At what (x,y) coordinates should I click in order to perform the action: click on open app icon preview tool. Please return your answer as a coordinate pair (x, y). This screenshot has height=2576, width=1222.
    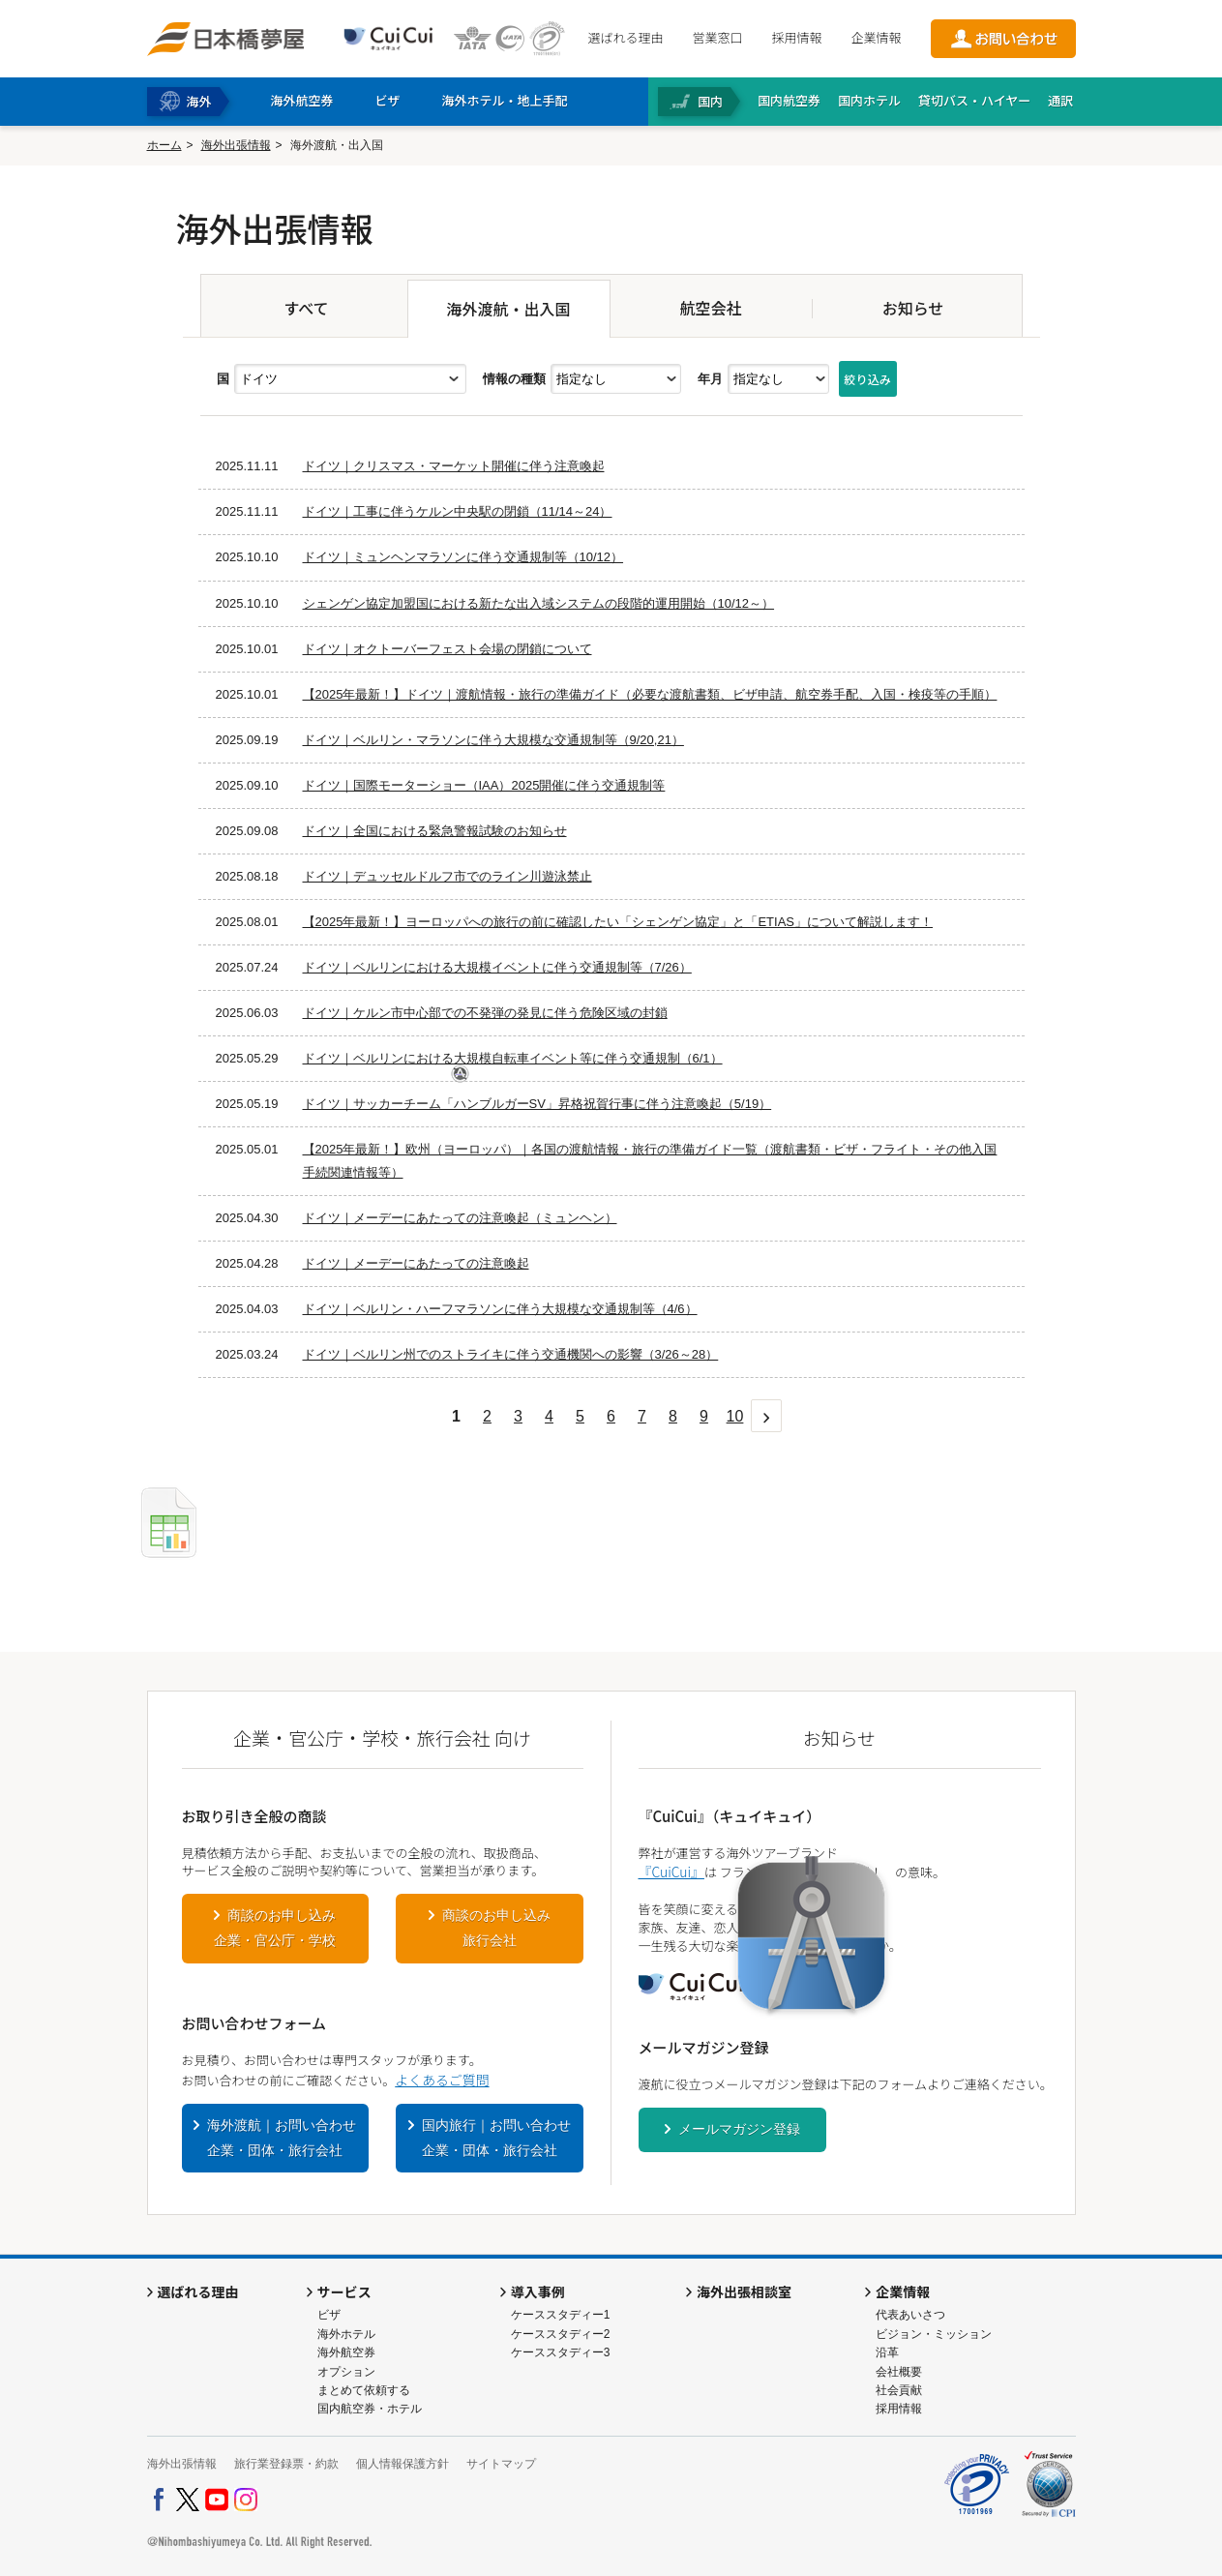
    Looking at the image, I should click on (811, 1935).